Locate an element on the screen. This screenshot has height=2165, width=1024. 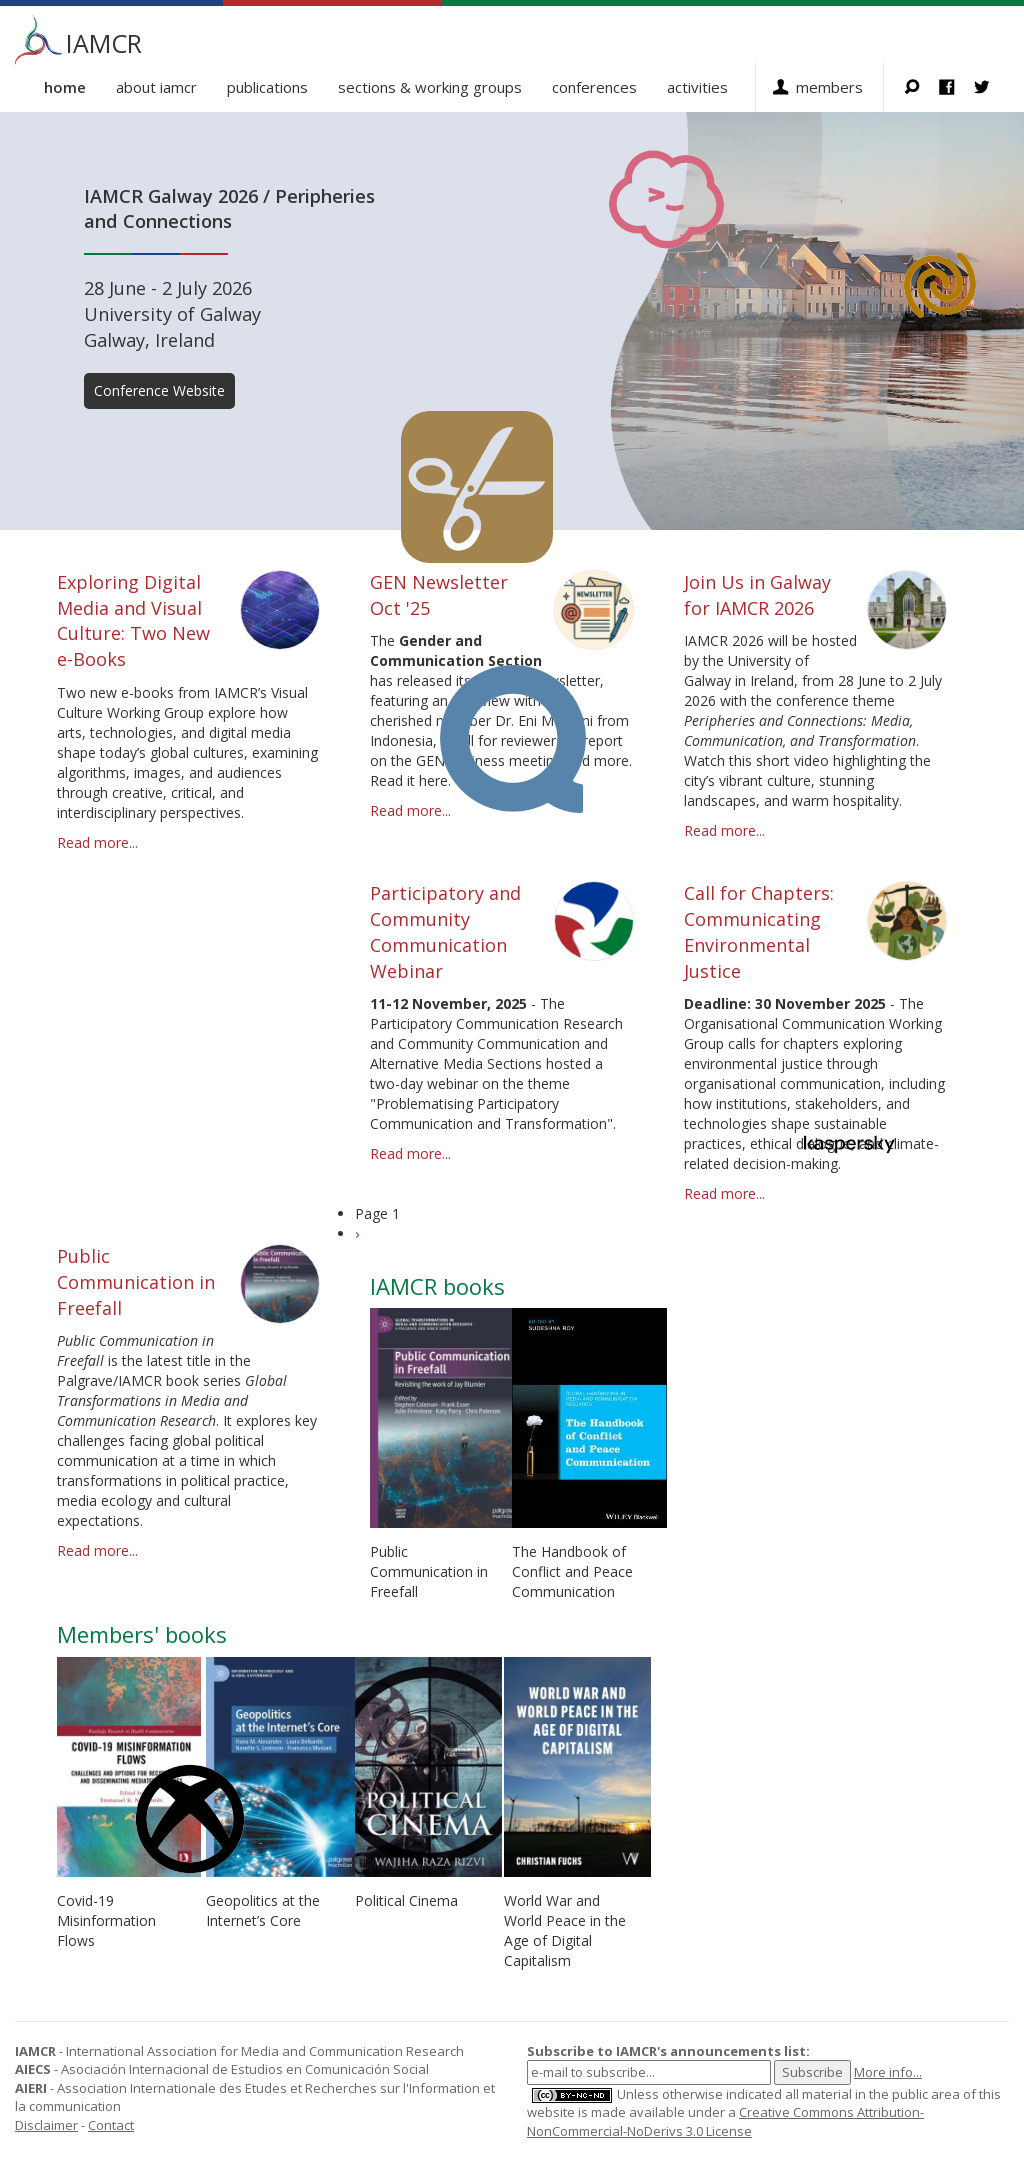
knip app logo is located at coordinates (477, 487).